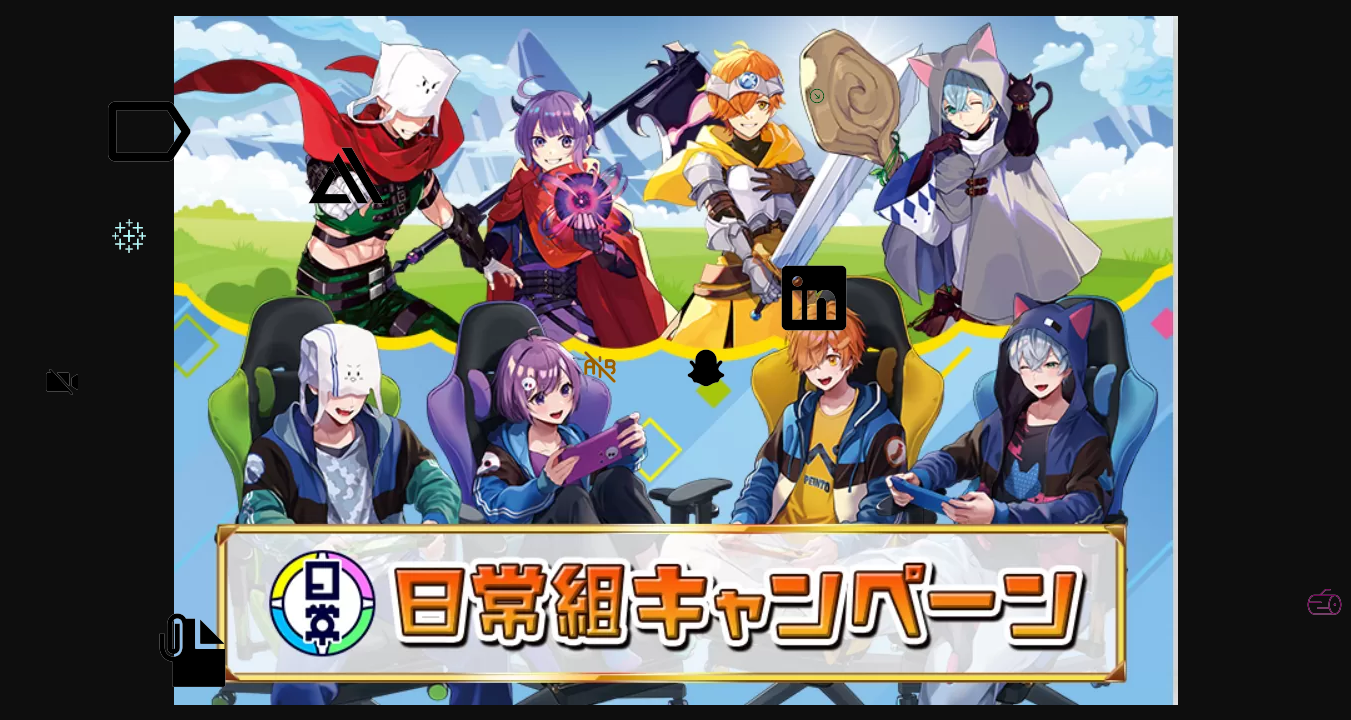  I want to click on camera is off or disabled, so click(61, 382).